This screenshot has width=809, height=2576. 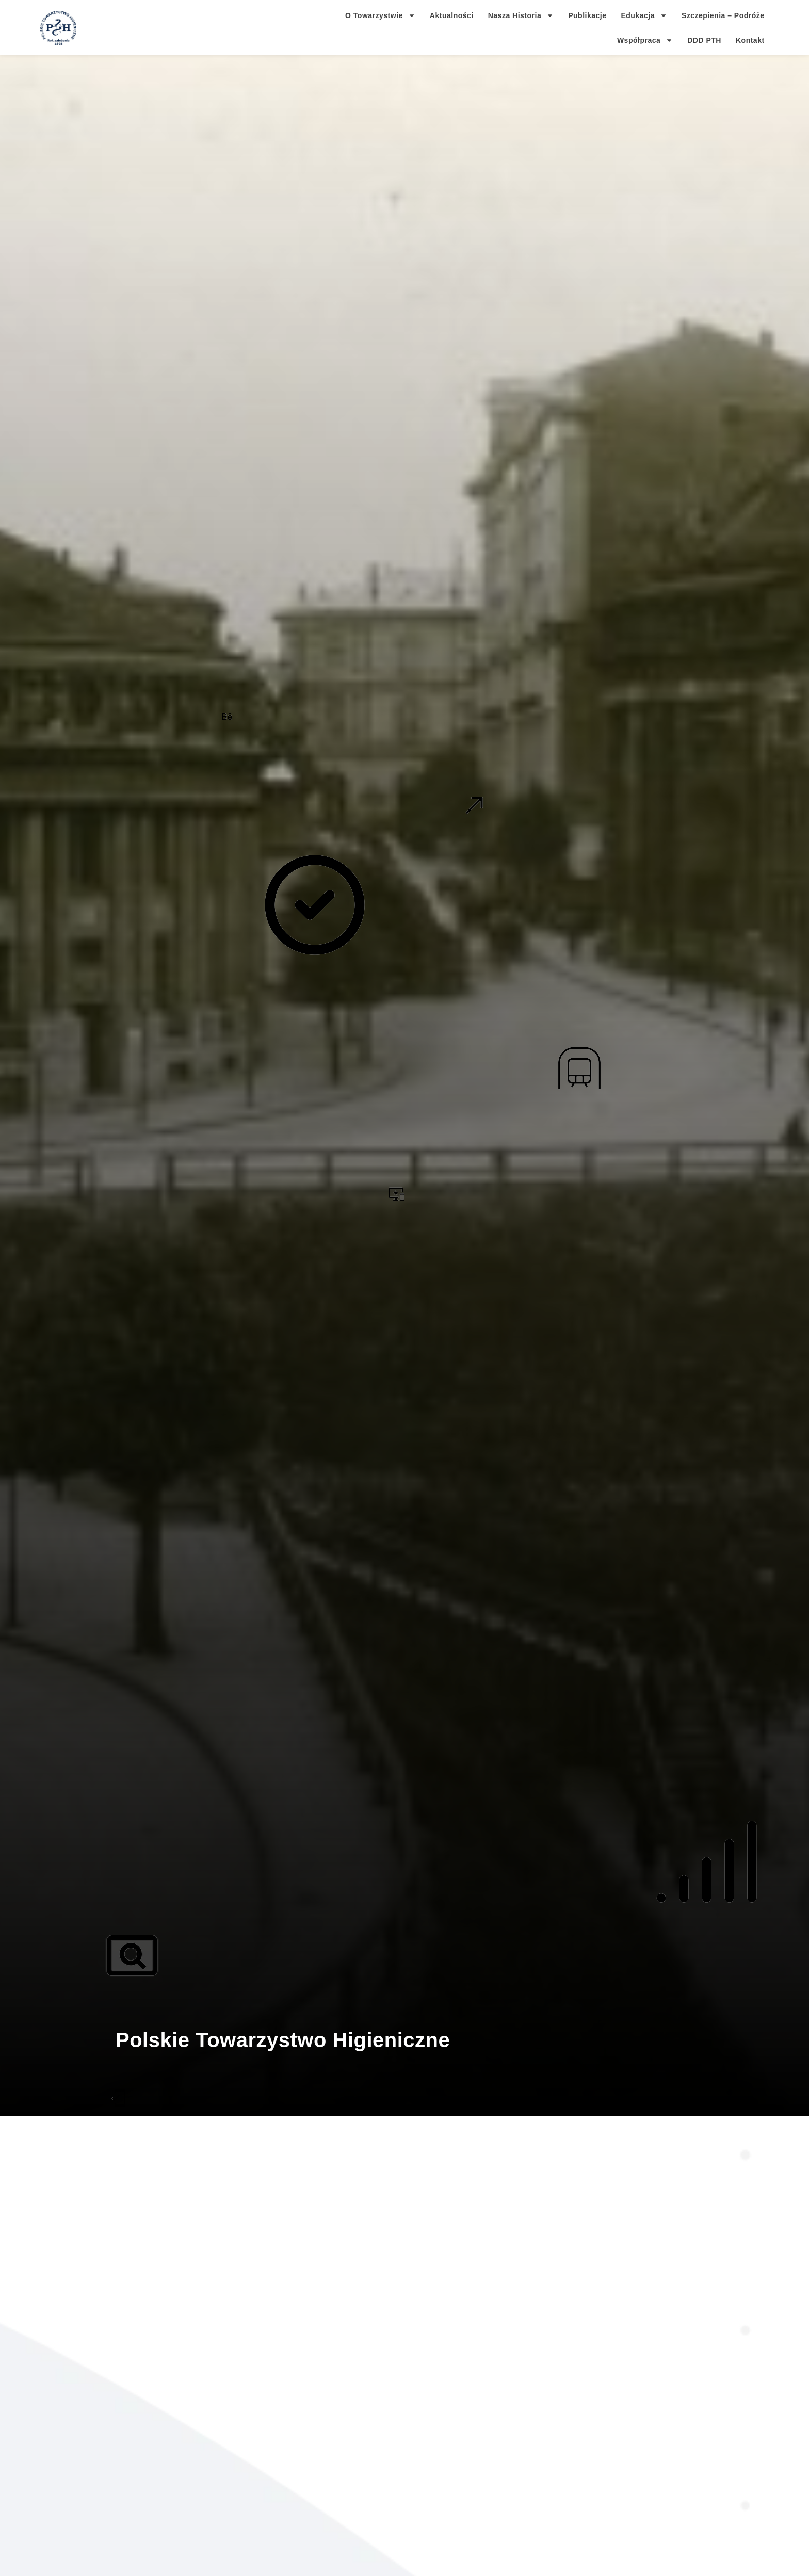 I want to click on search within a document or page, so click(x=132, y=1955).